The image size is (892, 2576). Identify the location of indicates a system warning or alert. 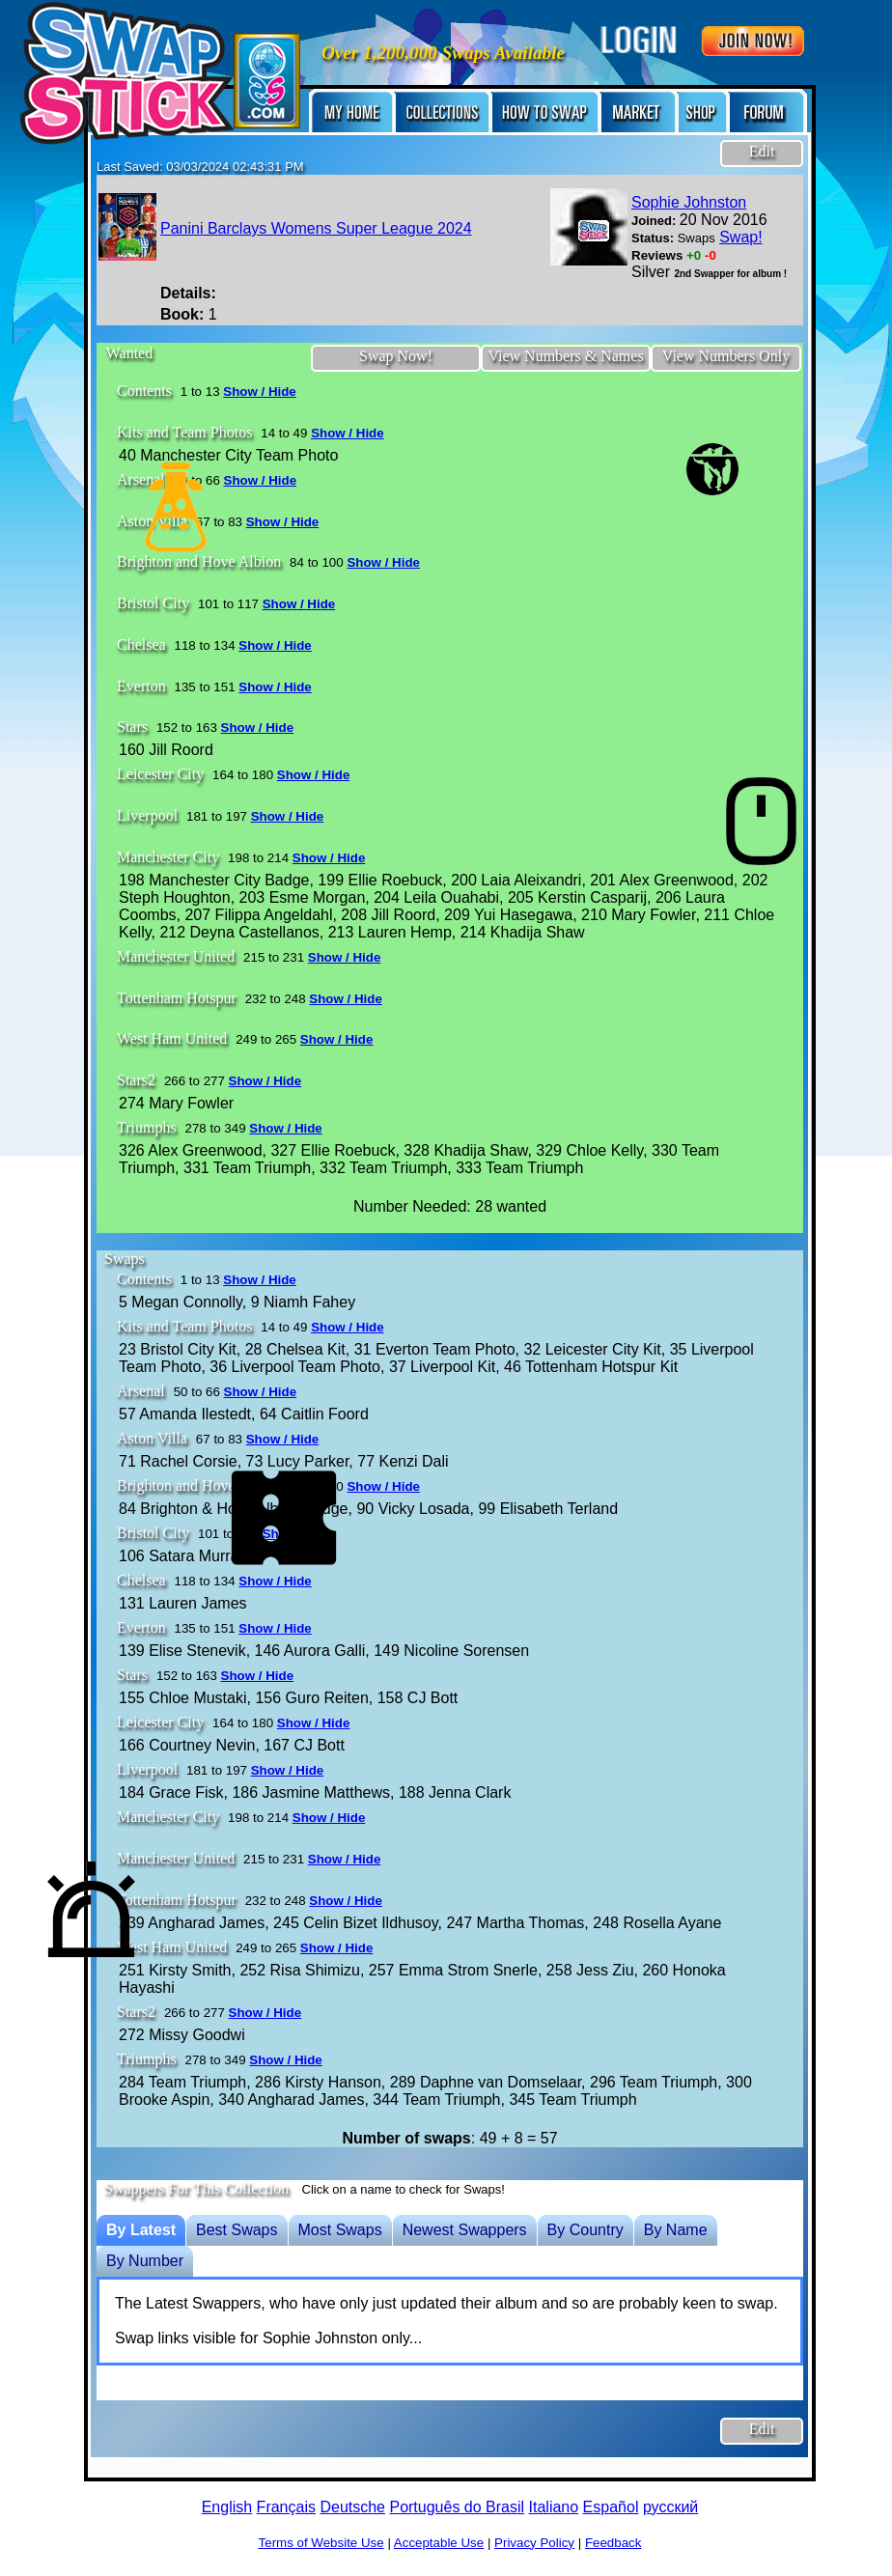
(91, 1909).